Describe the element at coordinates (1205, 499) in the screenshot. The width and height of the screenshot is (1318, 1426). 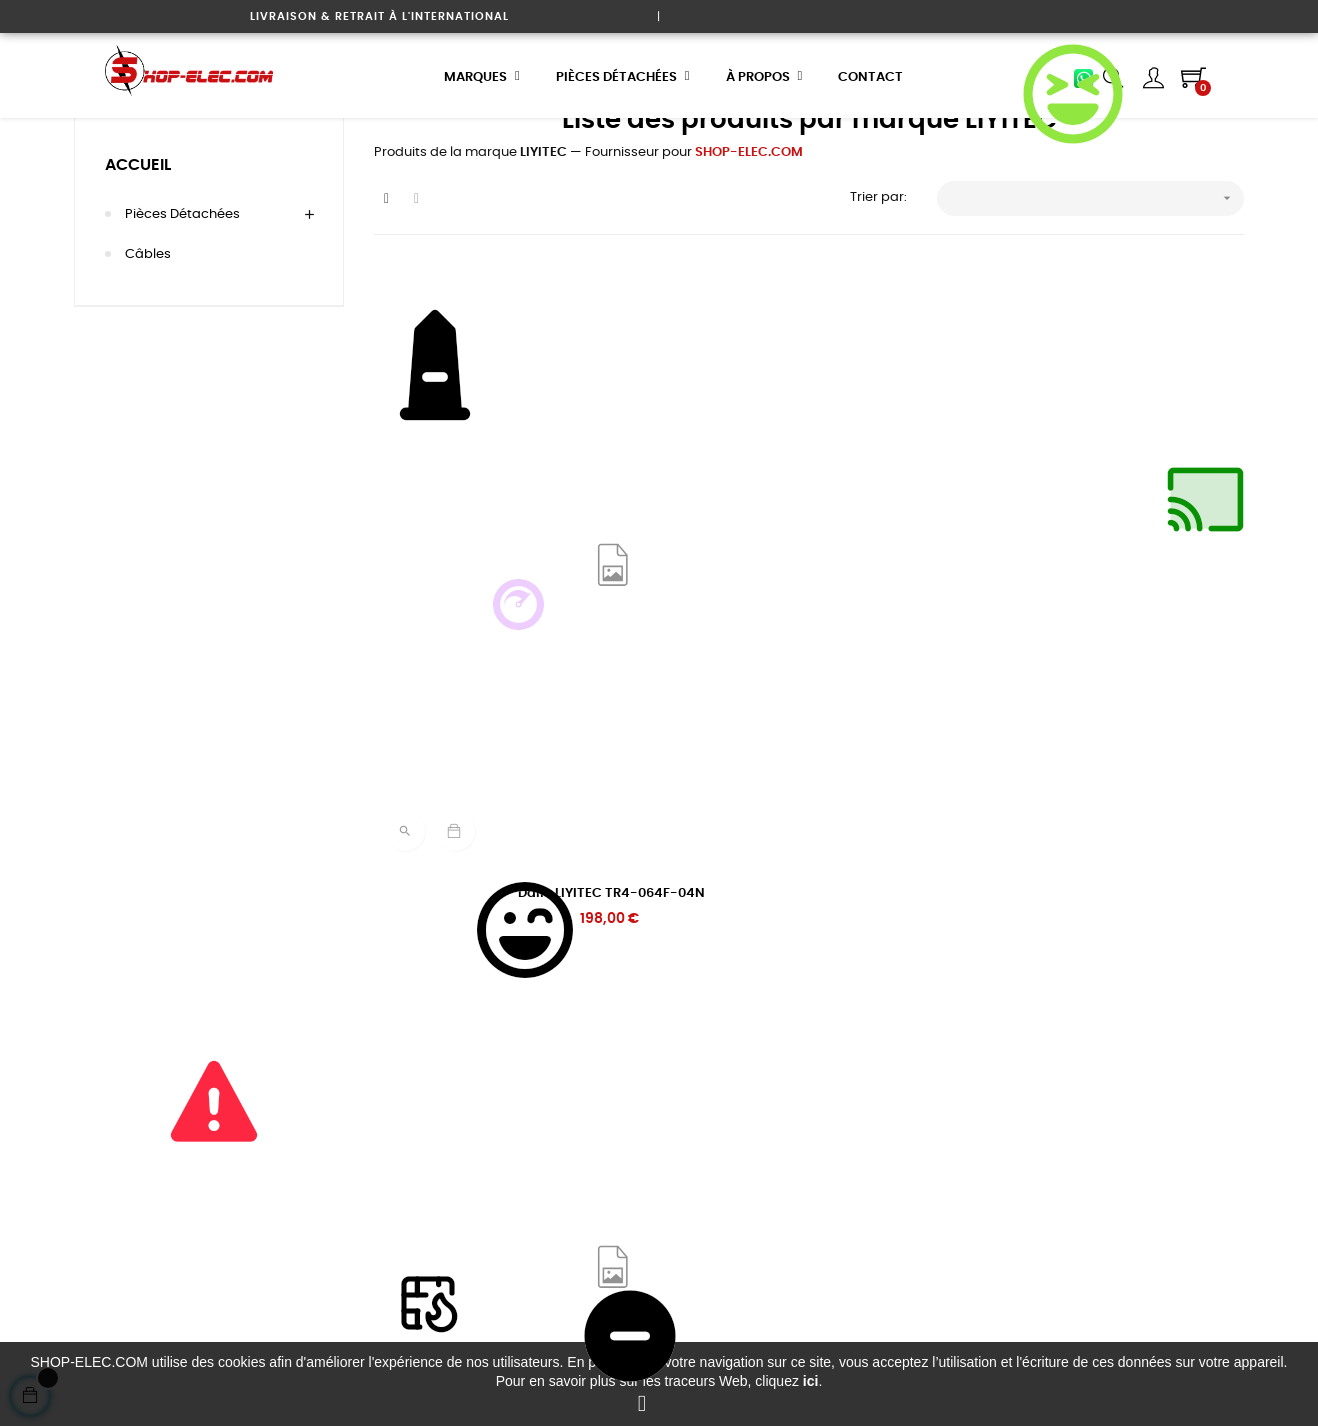
I see `cast your screen to another device` at that location.